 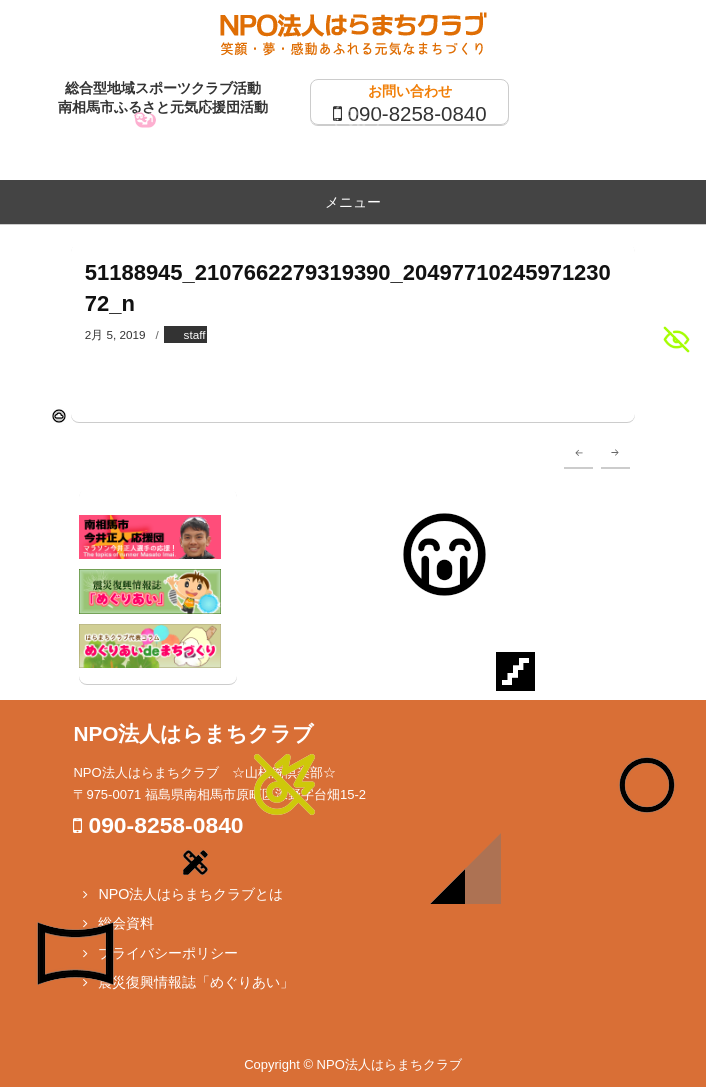 What do you see at coordinates (676, 339) in the screenshot?
I see `hide password or sensitive content` at bounding box center [676, 339].